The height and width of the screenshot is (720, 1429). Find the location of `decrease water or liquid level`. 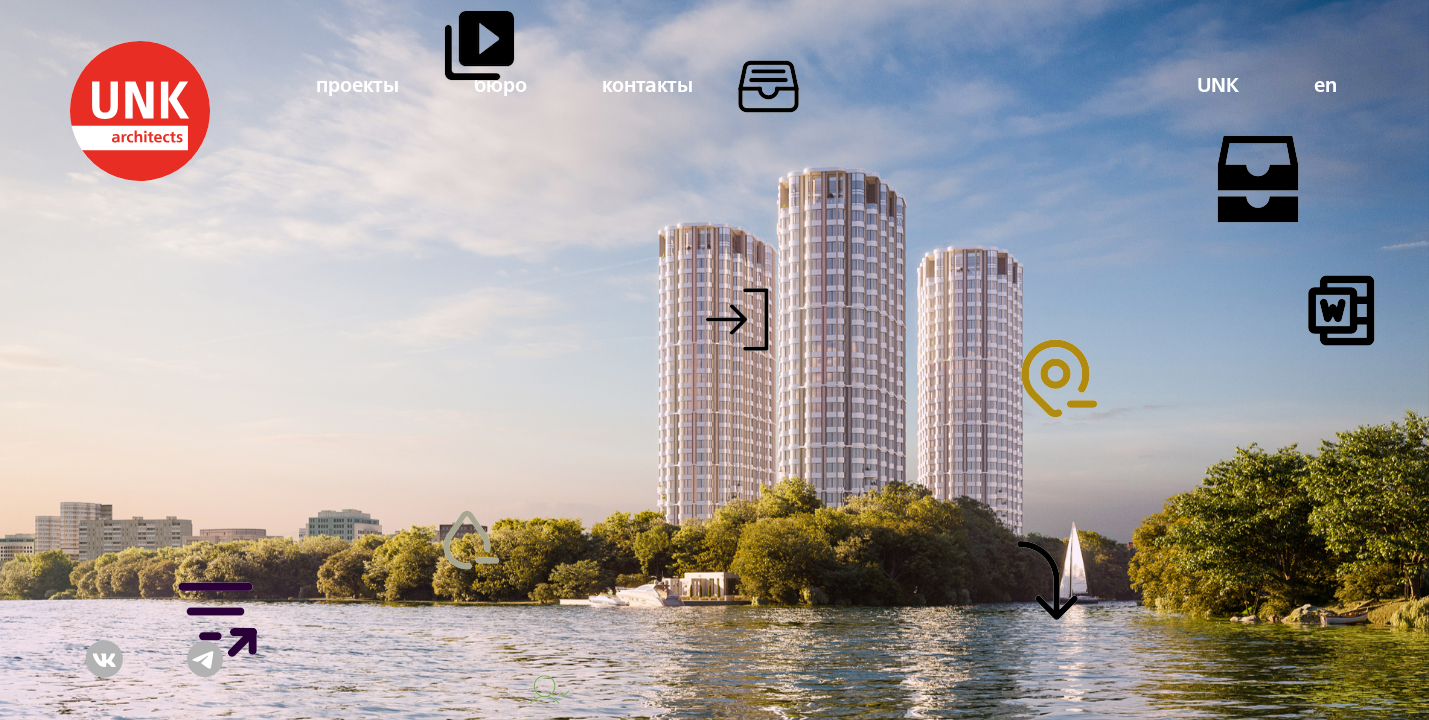

decrease water or liquid level is located at coordinates (467, 540).